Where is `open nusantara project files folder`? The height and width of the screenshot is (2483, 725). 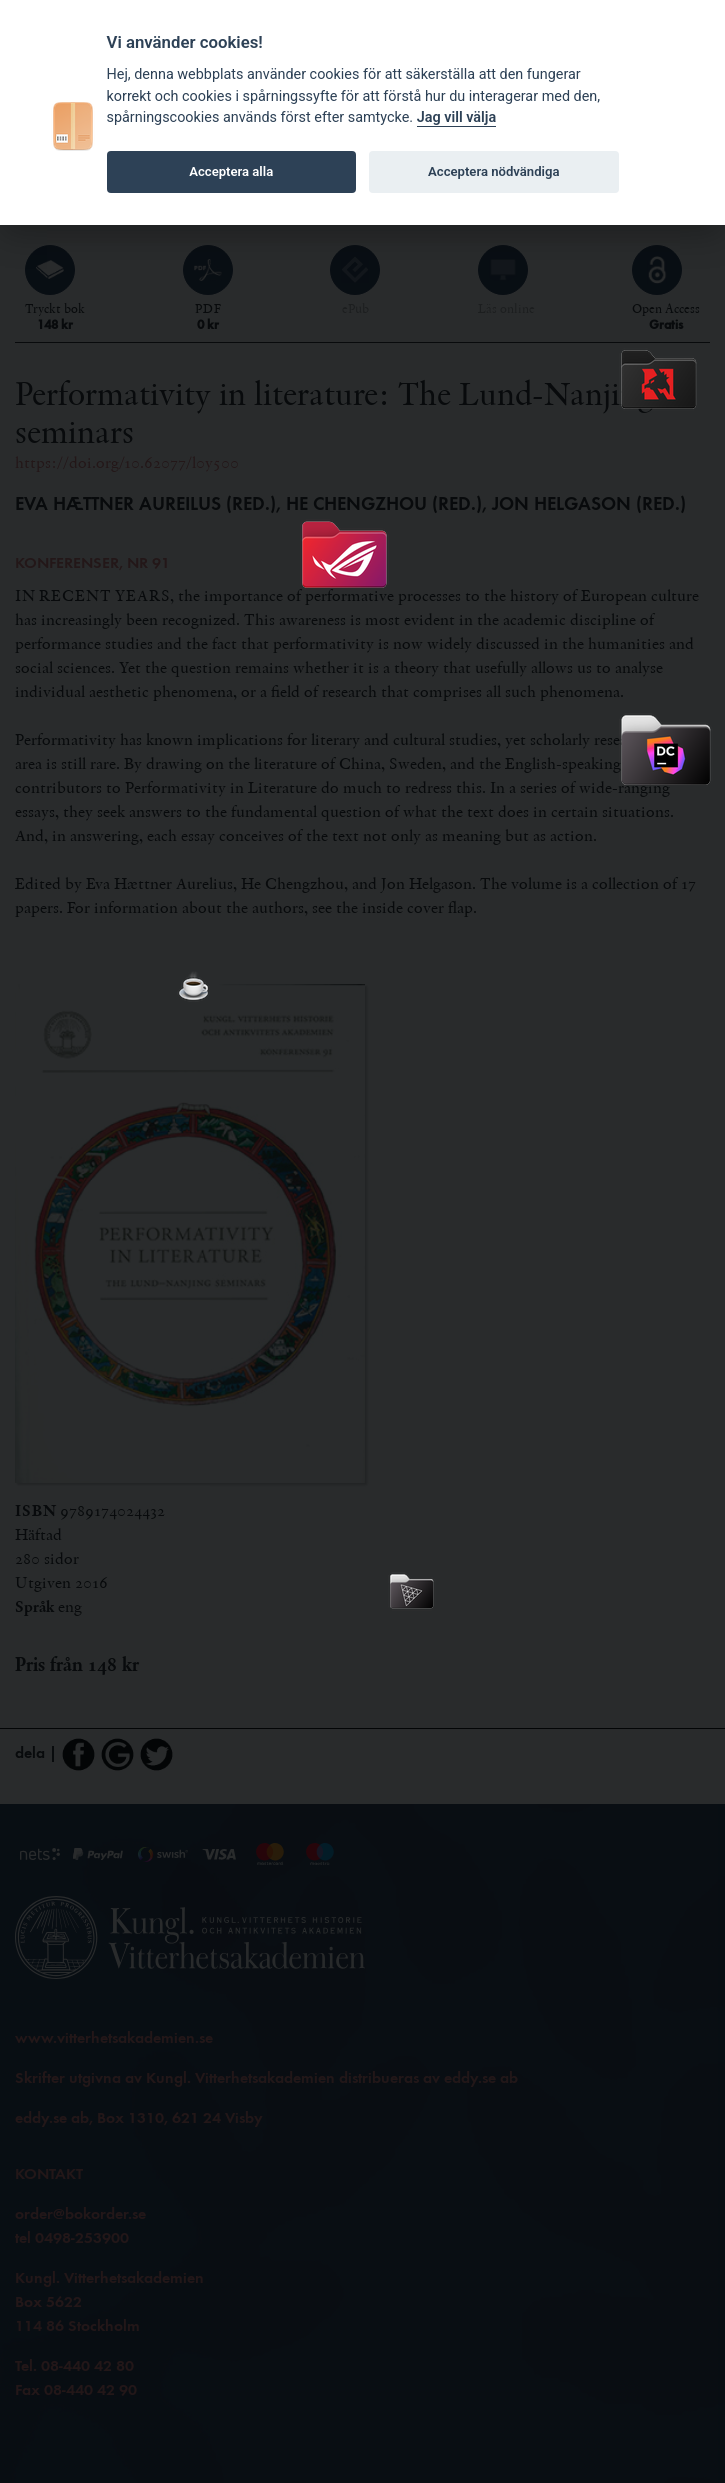
open nusantara project files folder is located at coordinates (658, 381).